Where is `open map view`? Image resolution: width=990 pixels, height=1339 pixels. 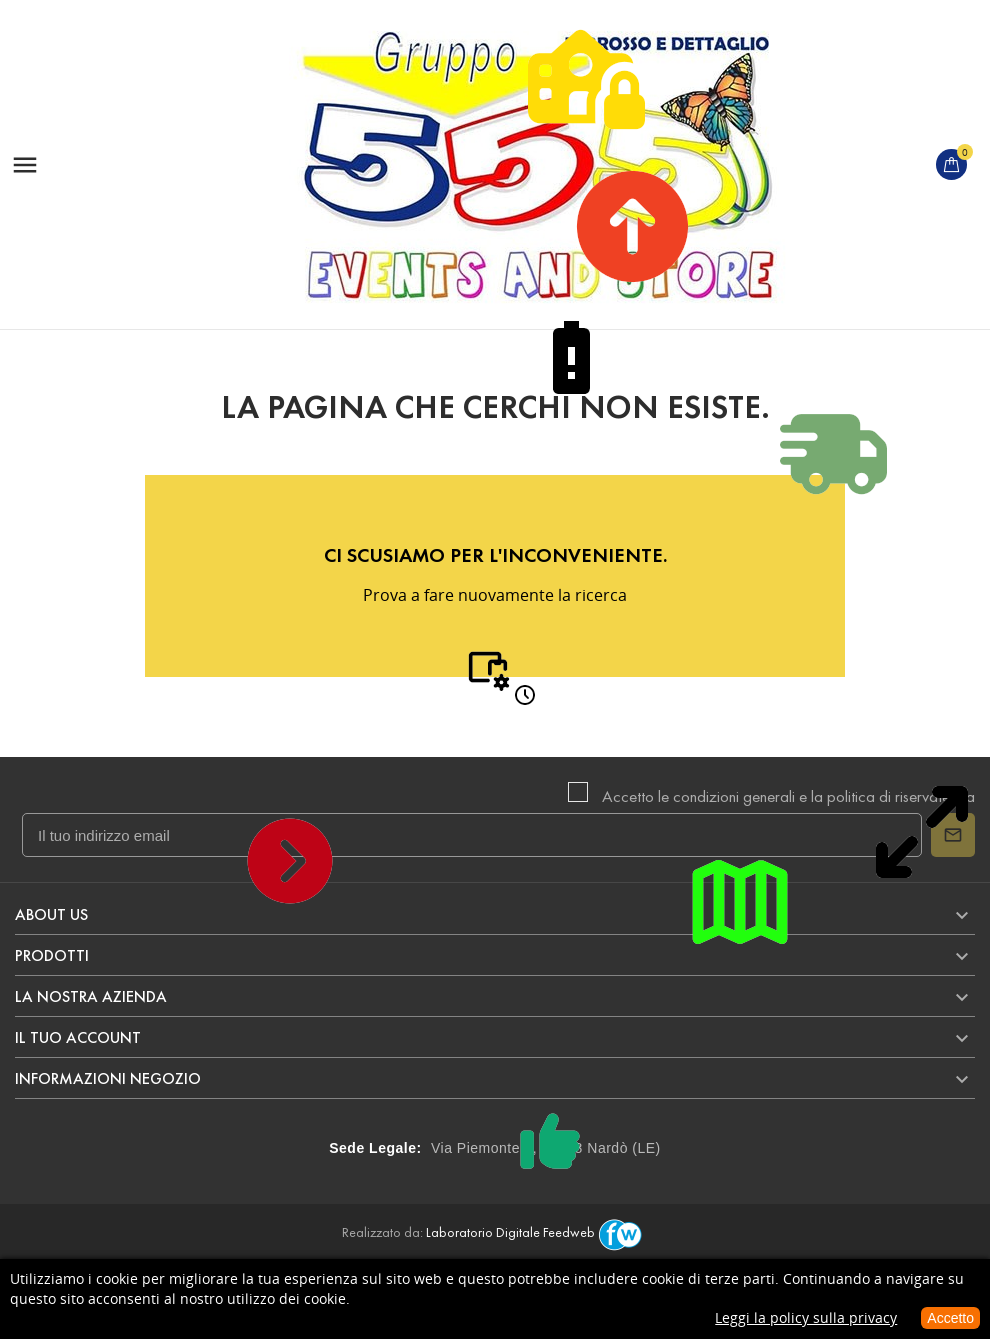
open map view is located at coordinates (740, 902).